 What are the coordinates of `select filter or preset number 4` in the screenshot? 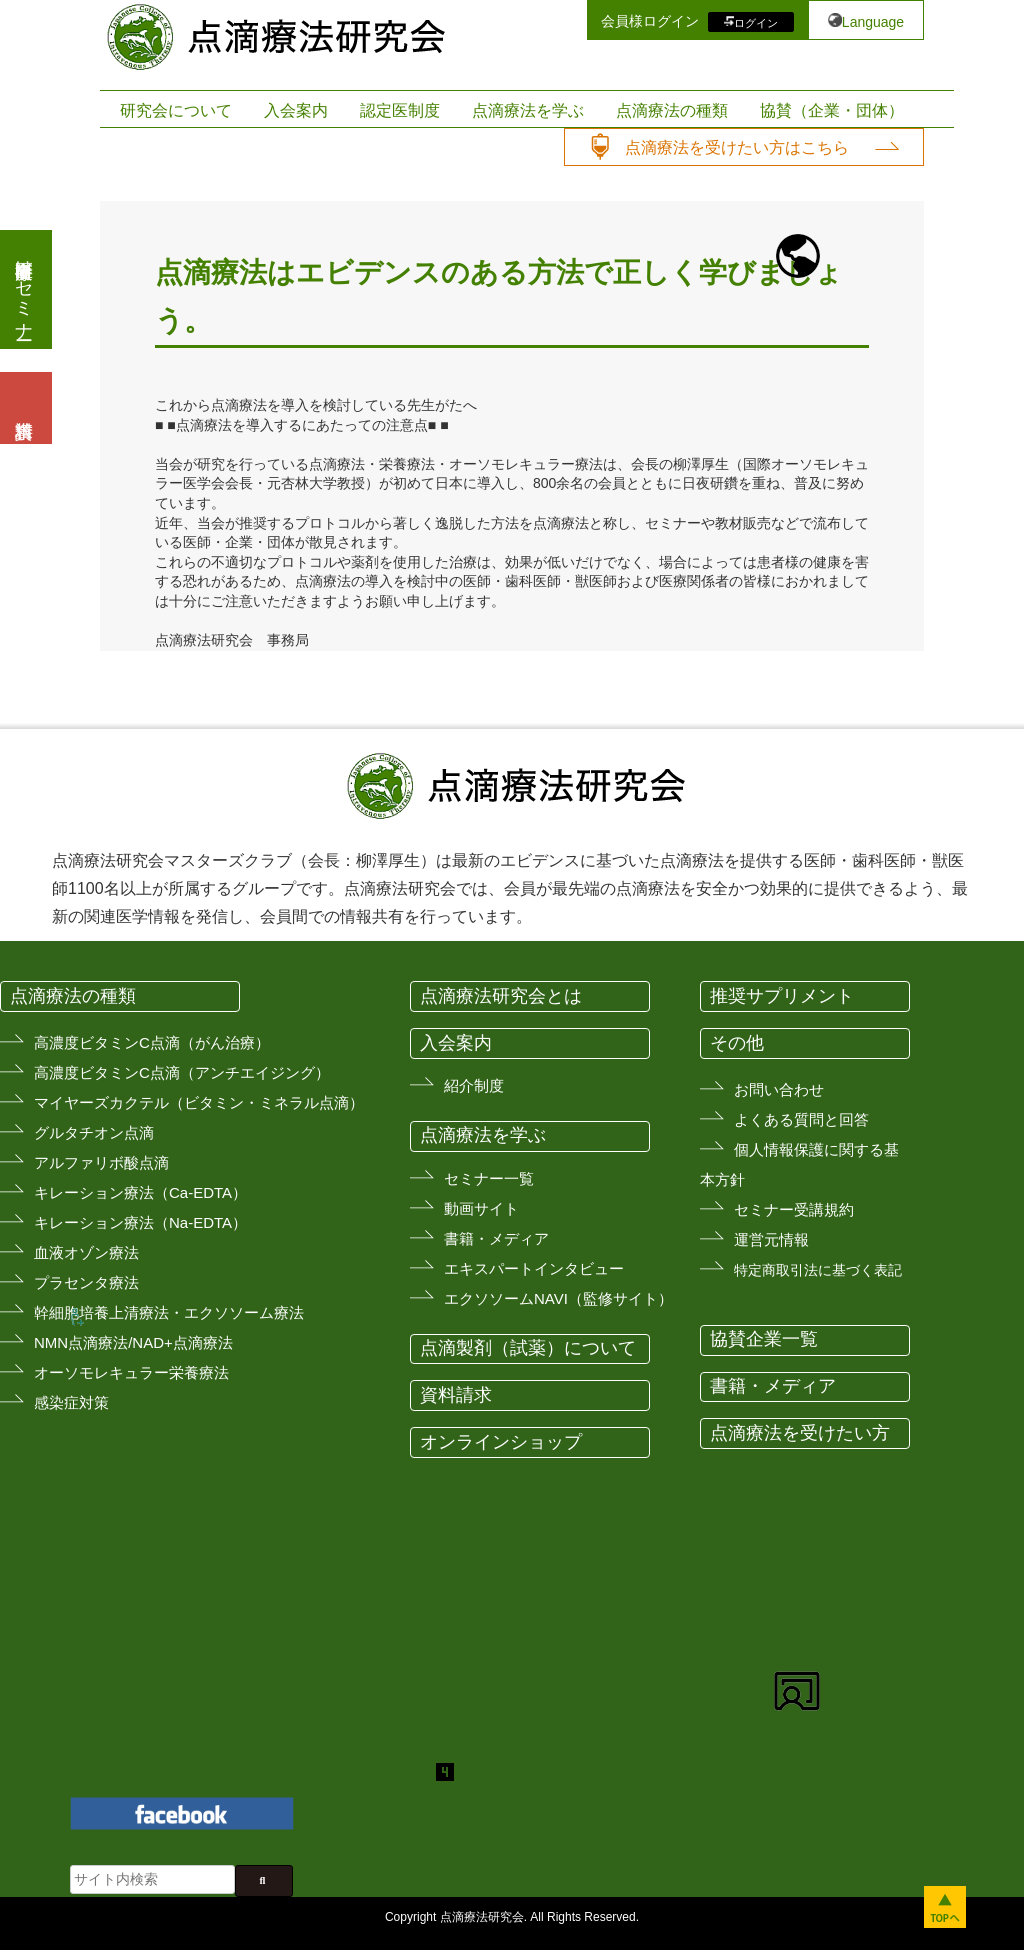 It's located at (445, 1772).